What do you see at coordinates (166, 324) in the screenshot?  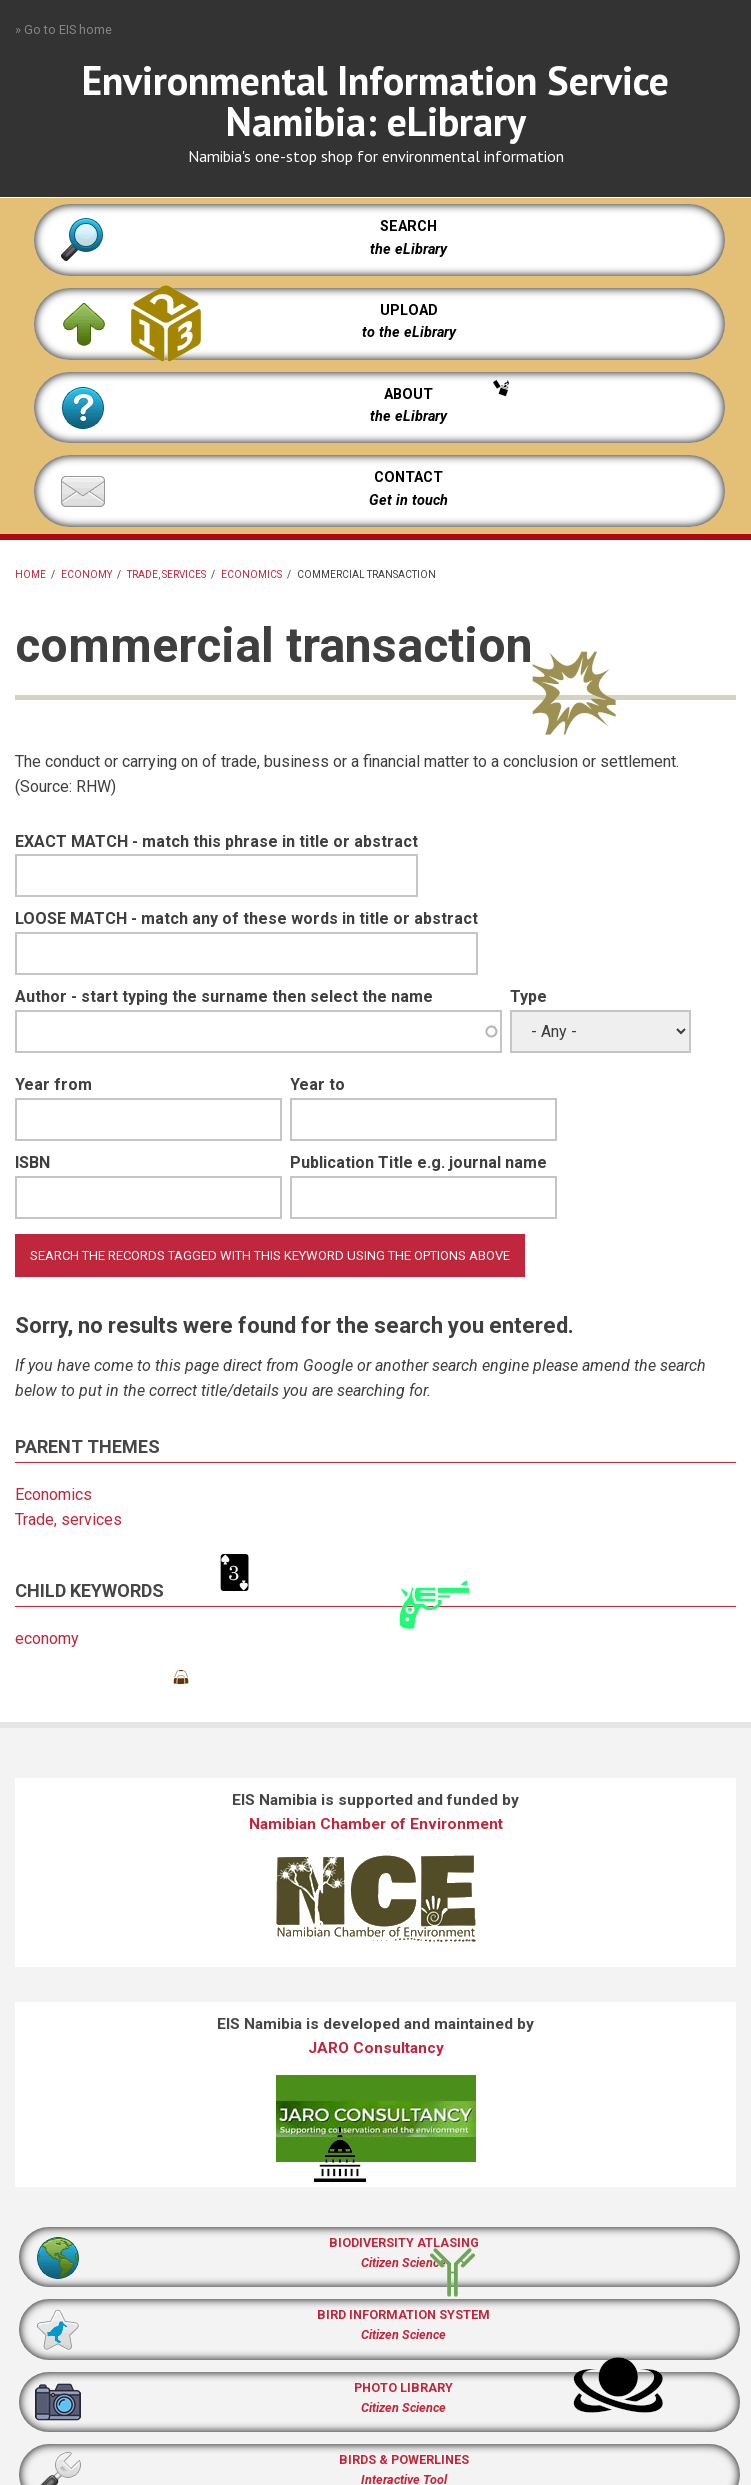 I see `roll dice or generate random number` at bounding box center [166, 324].